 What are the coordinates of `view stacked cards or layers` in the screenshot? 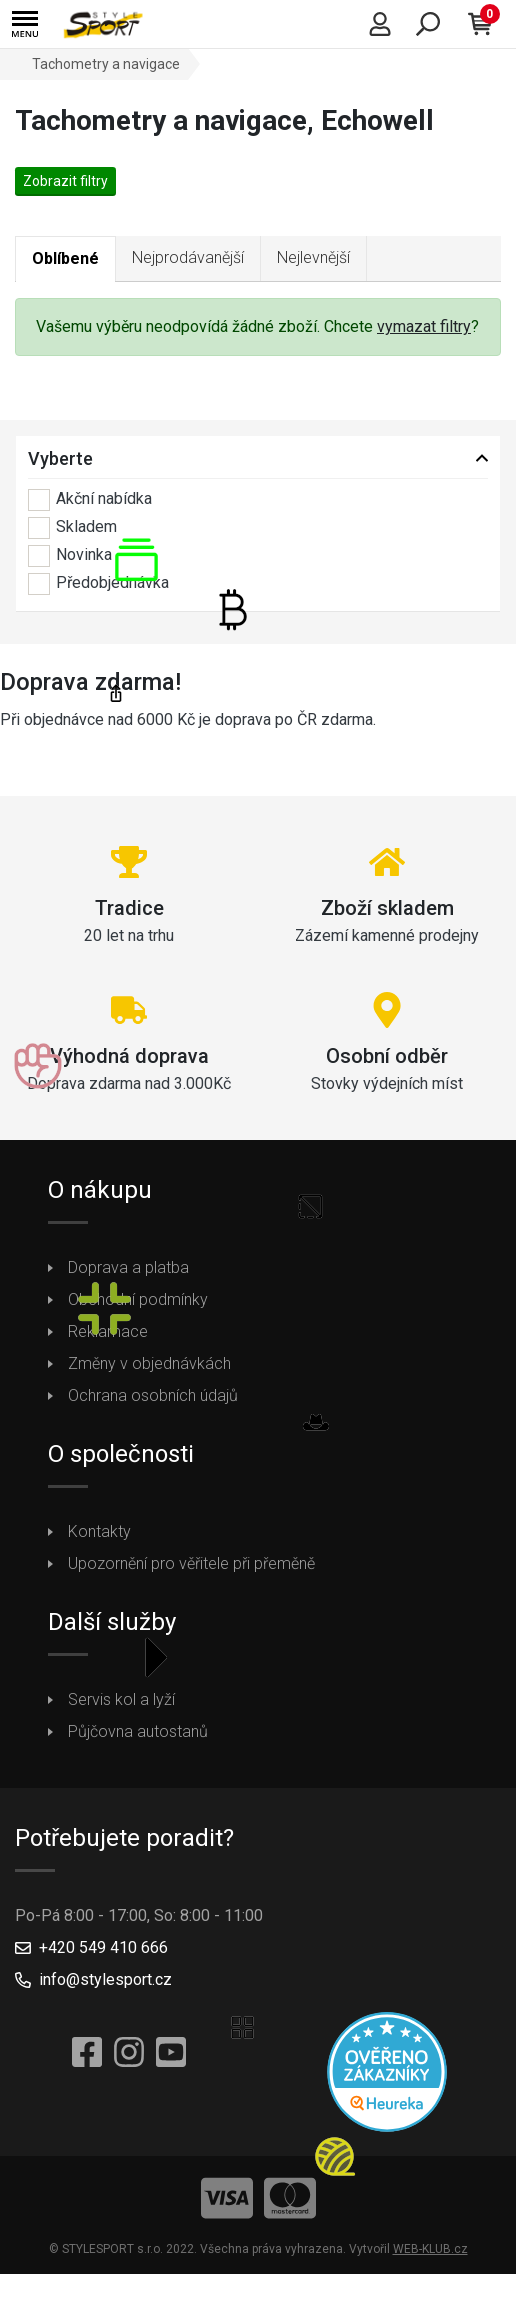 It's located at (136, 561).